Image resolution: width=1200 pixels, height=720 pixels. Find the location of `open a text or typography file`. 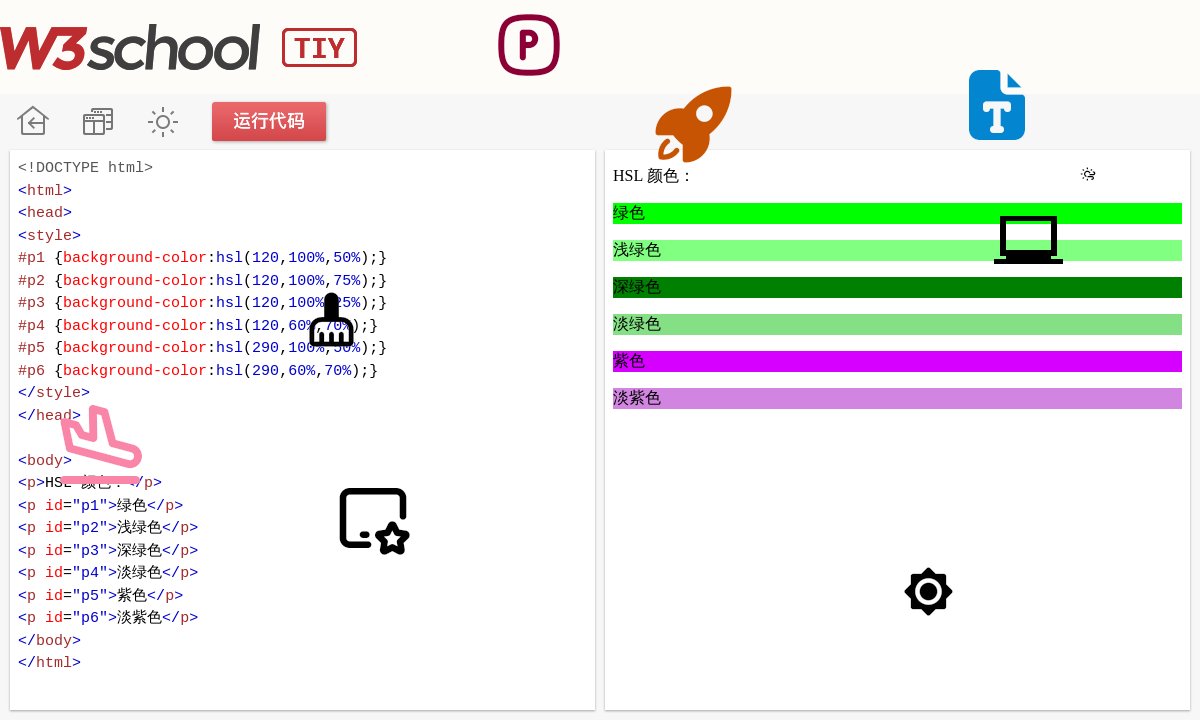

open a text or typography file is located at coordinates (997, 105).